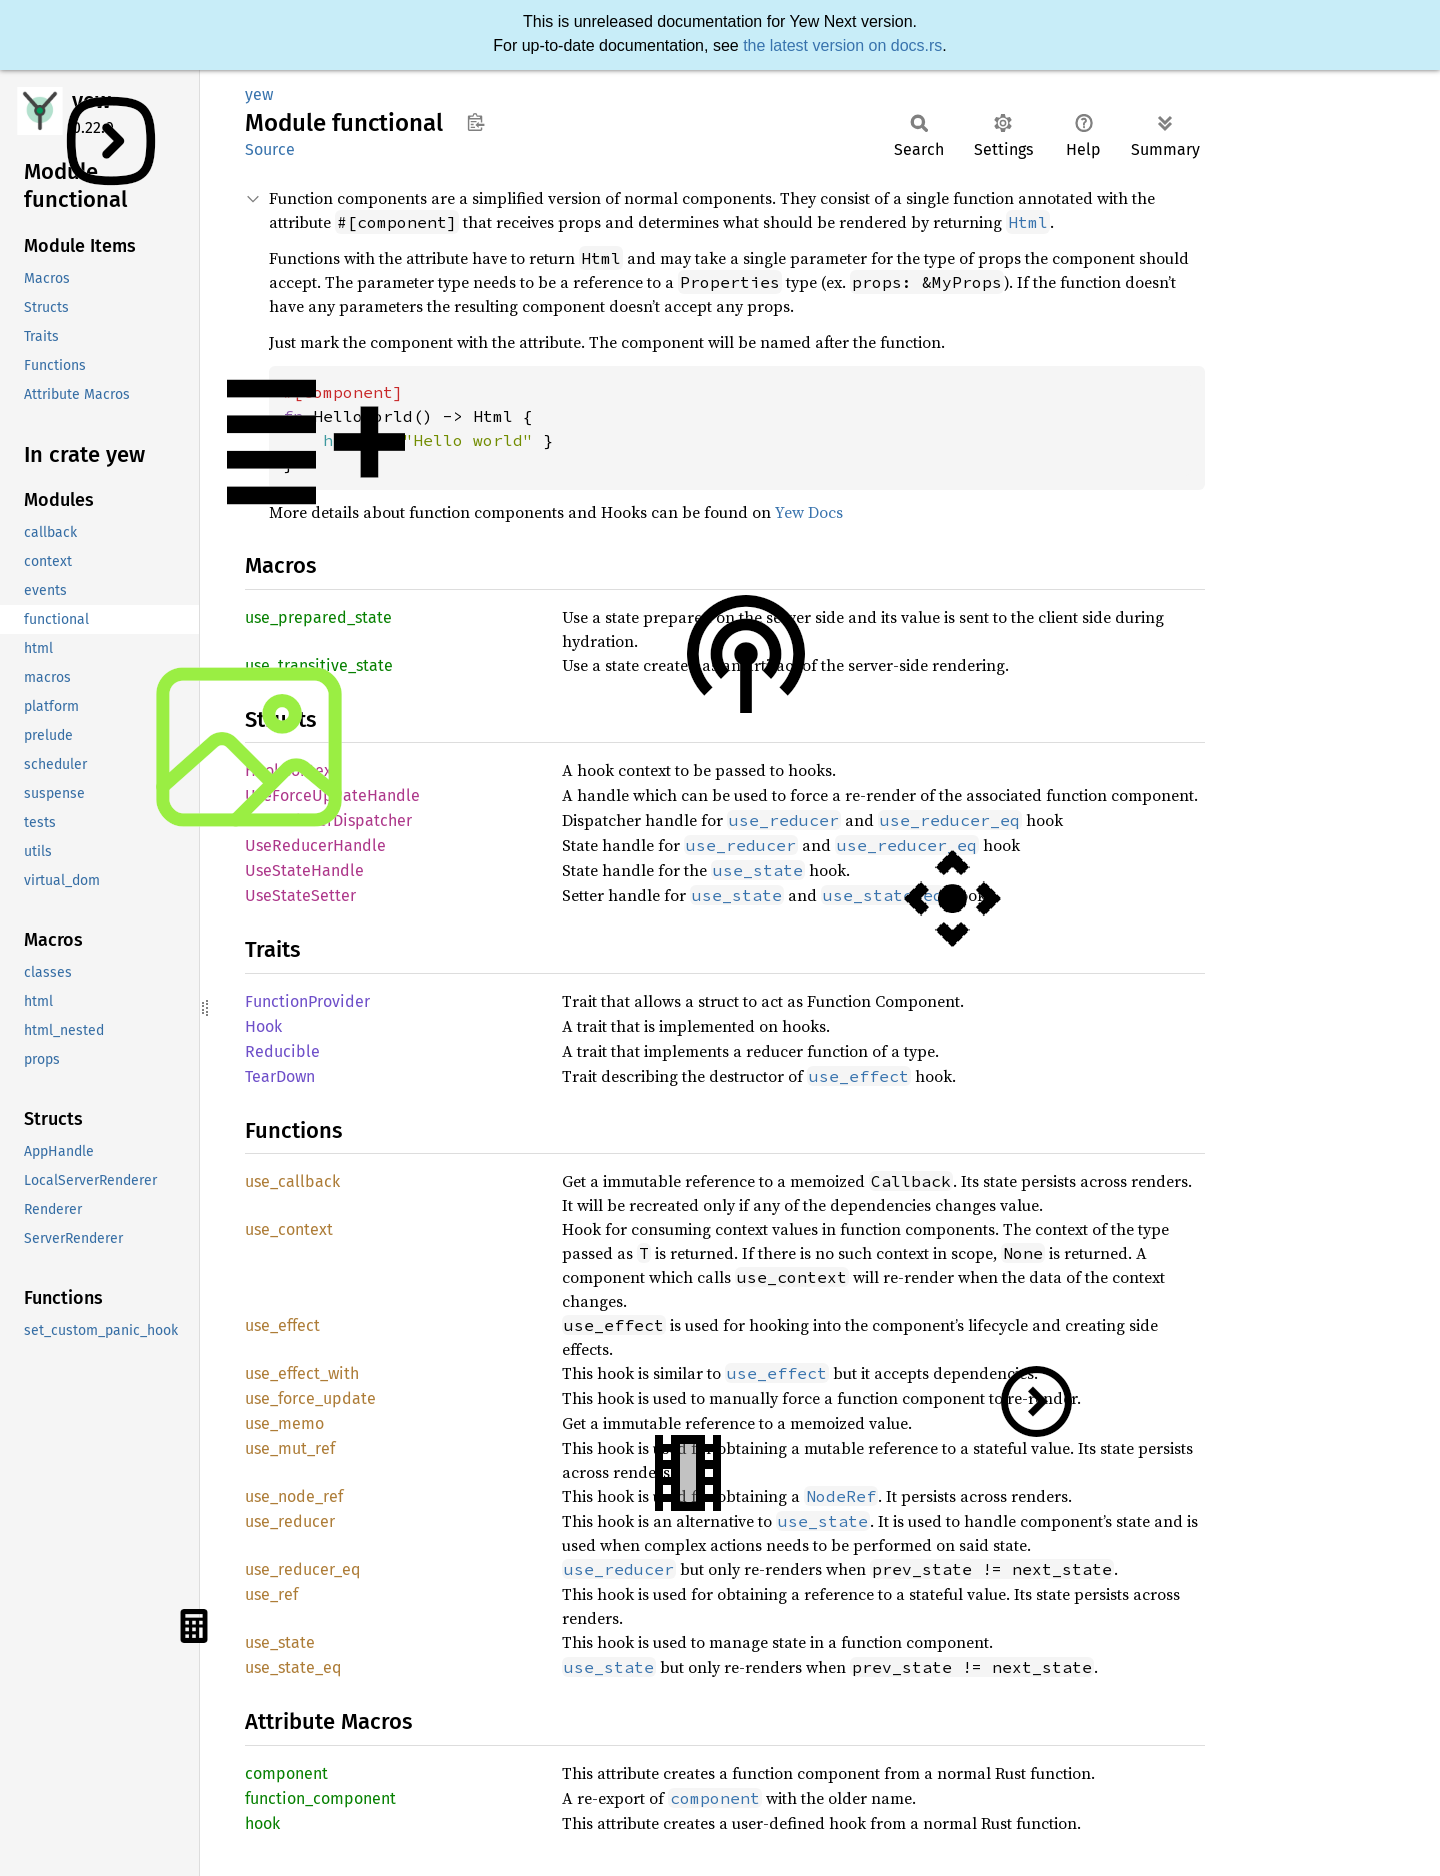 The width and height of the screenshot is (1440, 1876). Describe the element at coordinates (194, 1626) in the screenshot. I see `open the calculator app` at that location.